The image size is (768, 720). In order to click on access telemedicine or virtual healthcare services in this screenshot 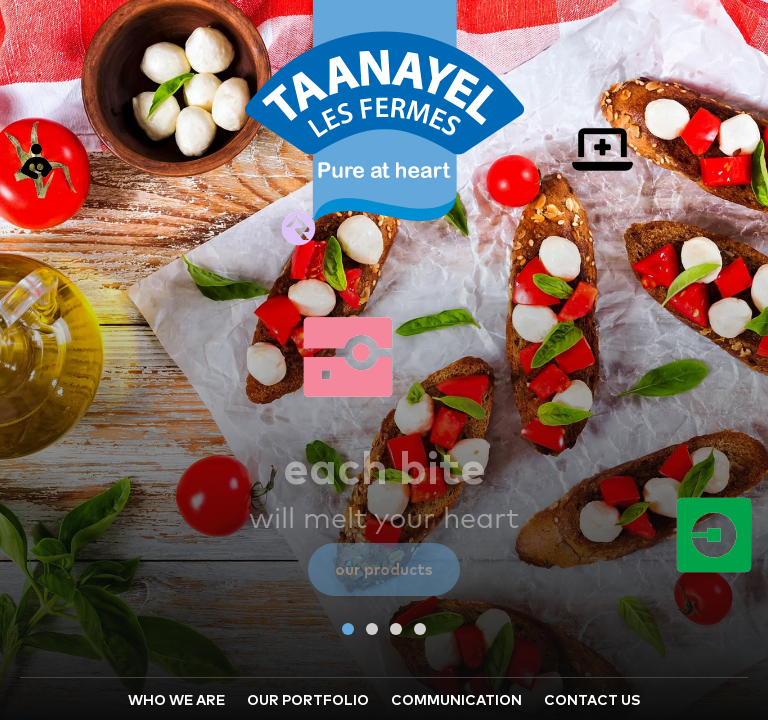, I will do `click(602, 149)`.